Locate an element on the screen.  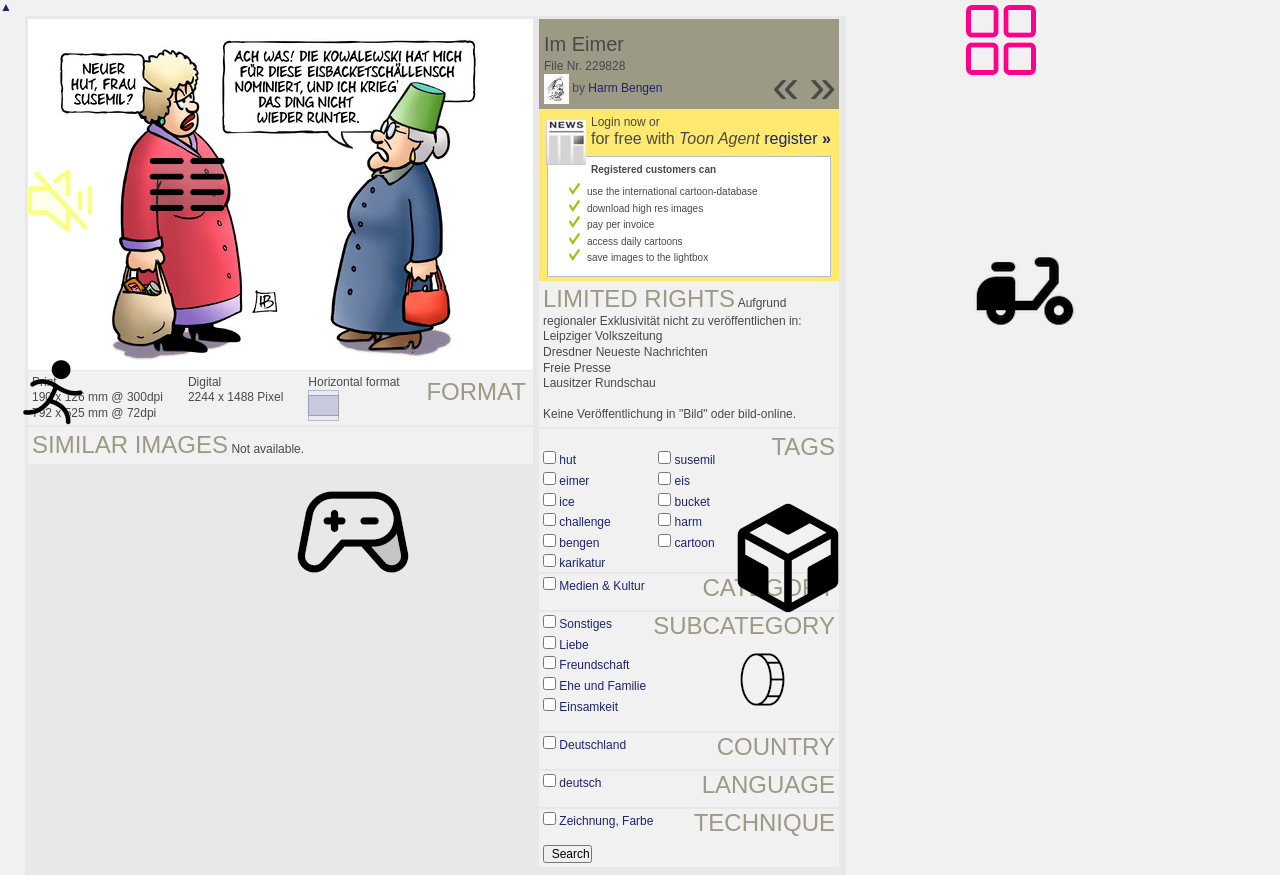
mute audio or sound is located at coordinates (58, 200).